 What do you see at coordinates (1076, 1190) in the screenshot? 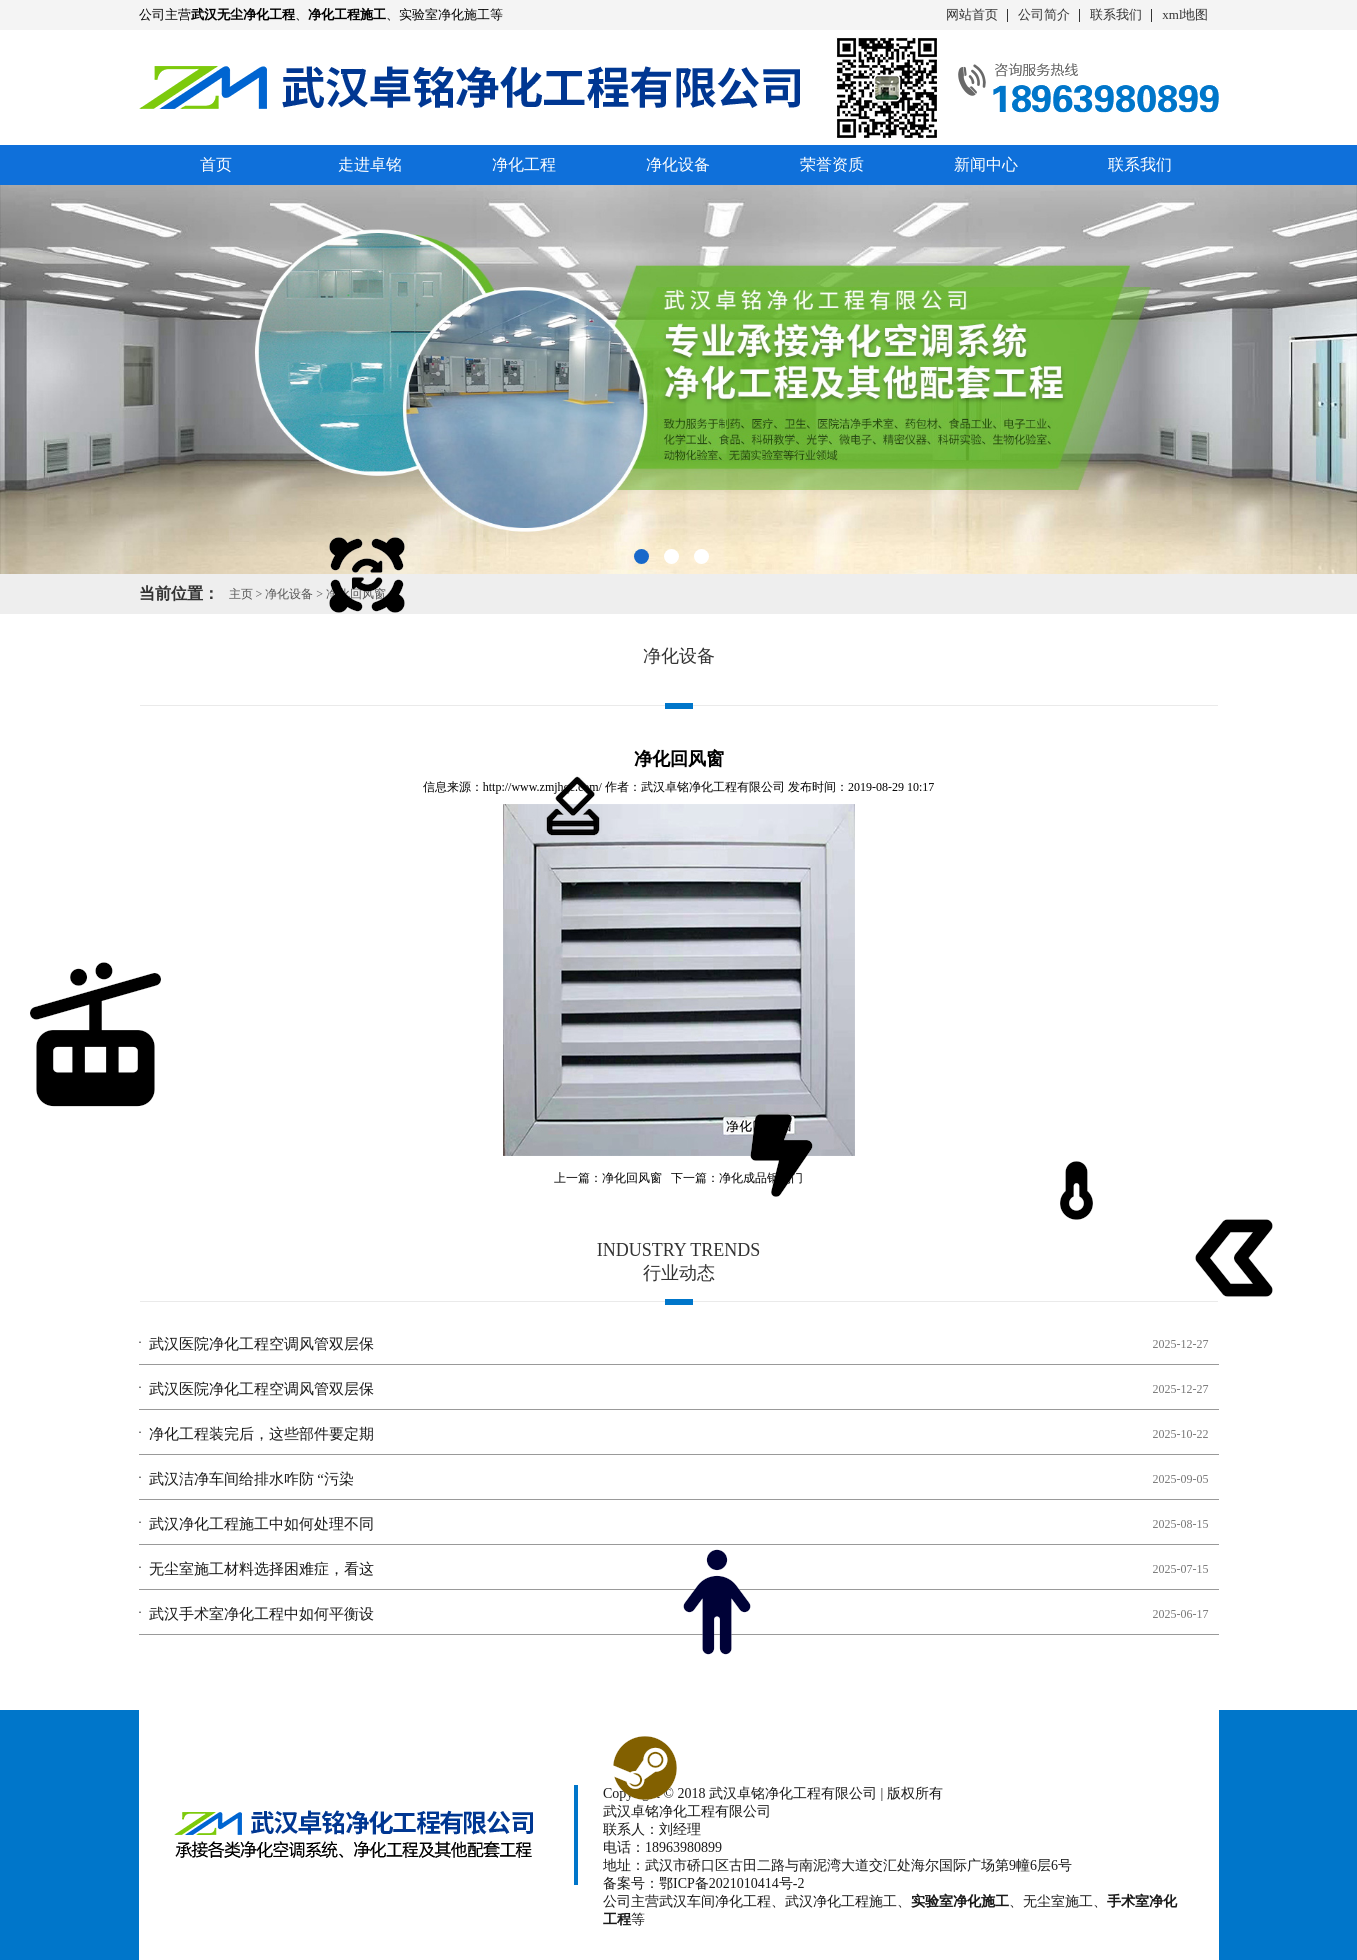
I see `indicates moderate or medium temperature level` at bounding box center [1076, 1190].